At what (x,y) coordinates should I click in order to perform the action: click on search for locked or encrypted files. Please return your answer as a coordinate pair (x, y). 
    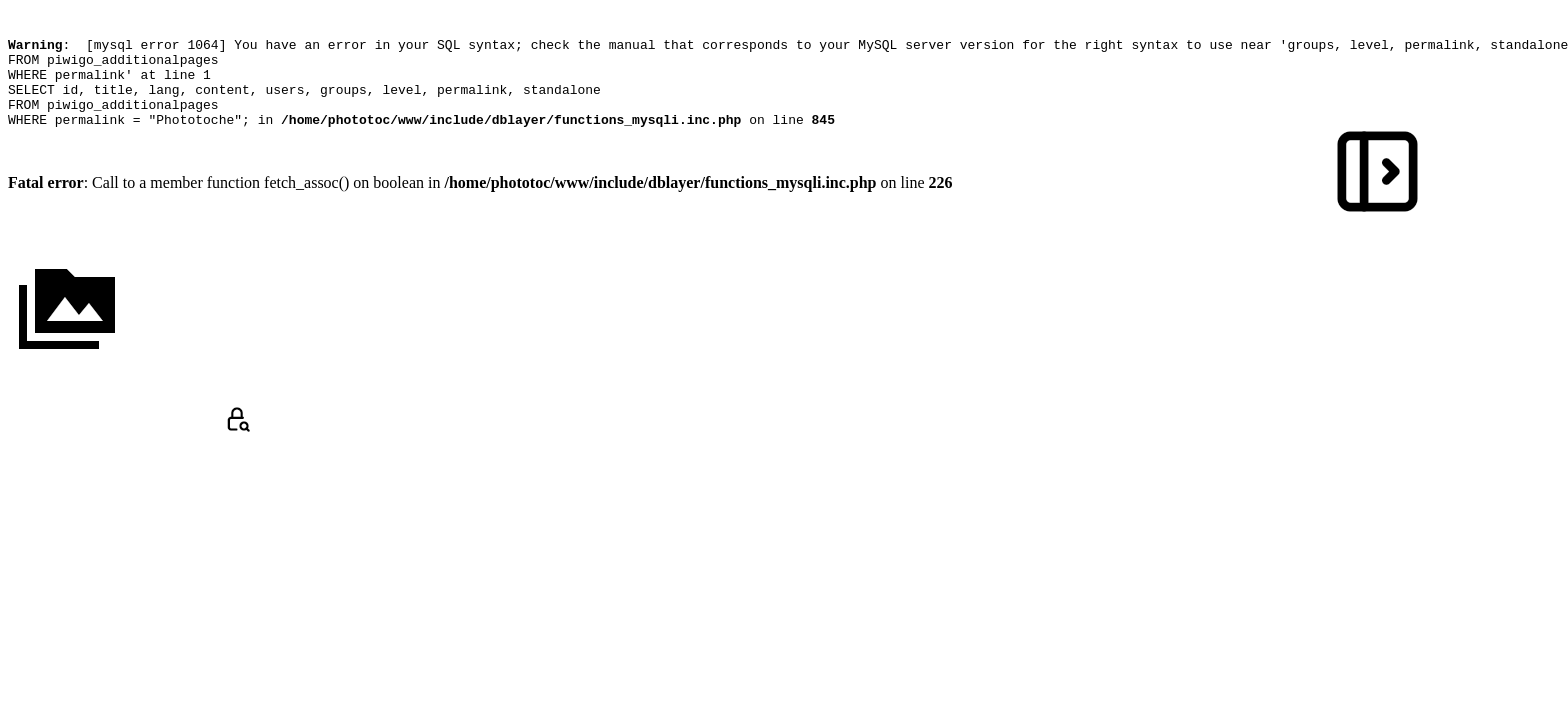
    Looking at the image, I should click on (237, 419).